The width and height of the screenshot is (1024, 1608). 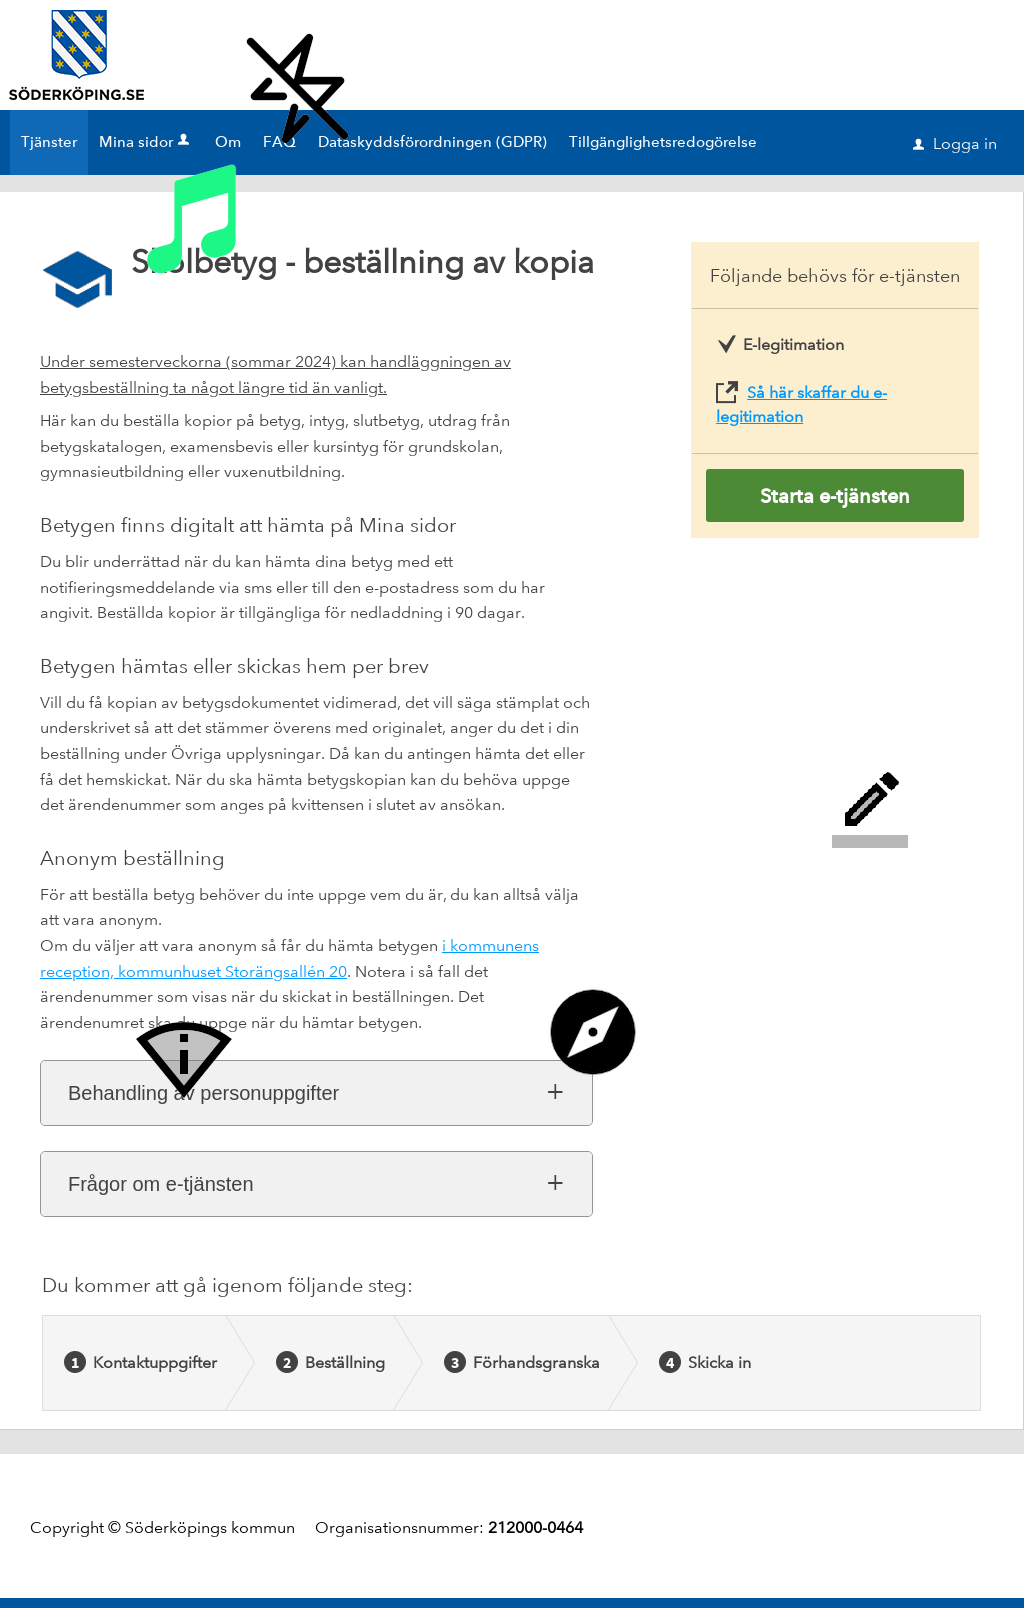 What do you see at coordinates (593, 1032) in the screenshot?
I see `explore nearby places or content` at bounding box center [593, 1032].